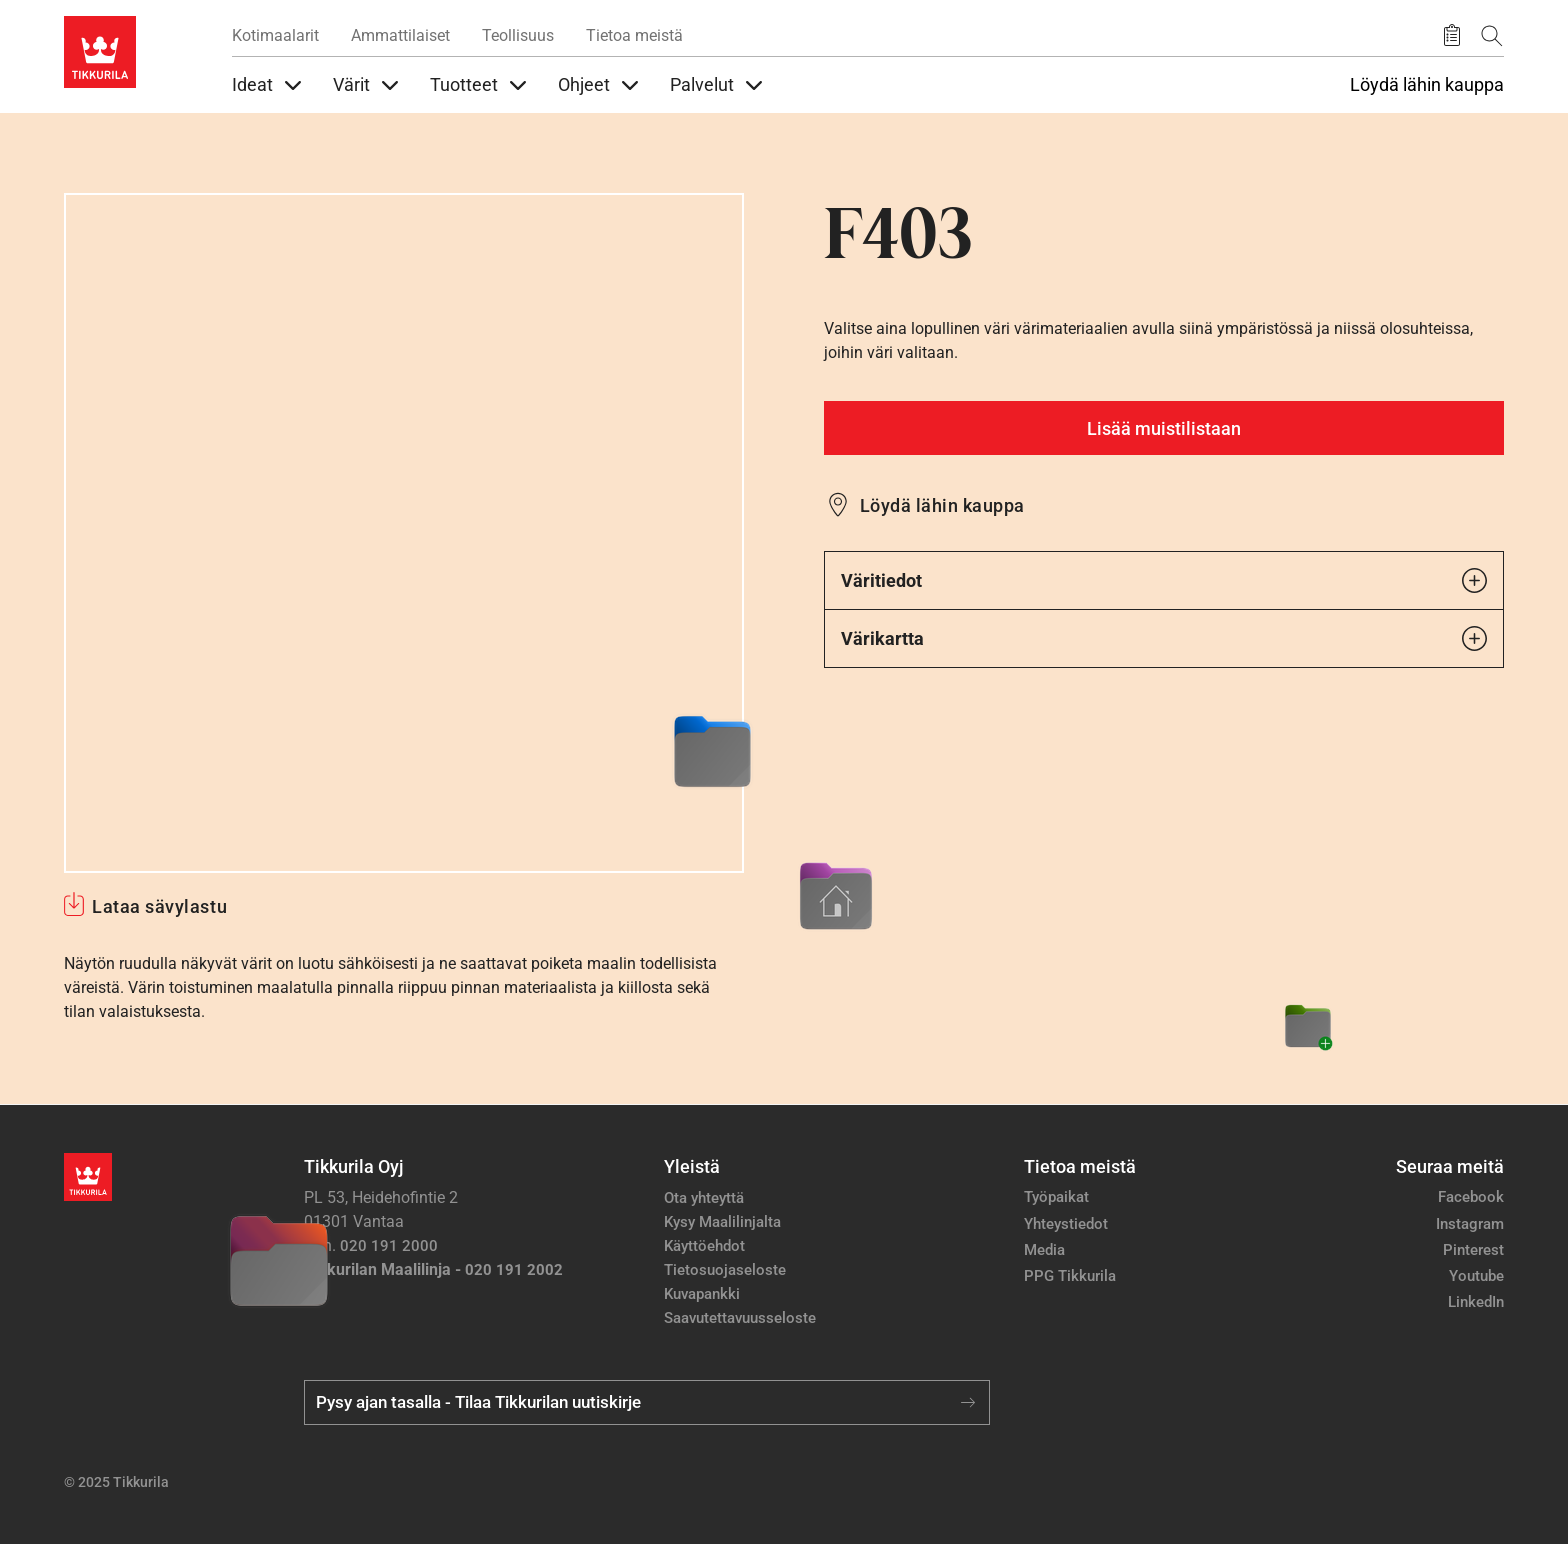 This screenshot has width=1568, height=1544. Describe the element at coordinates (836, 896) in the screenshot. I see `access your home folder` at that location.